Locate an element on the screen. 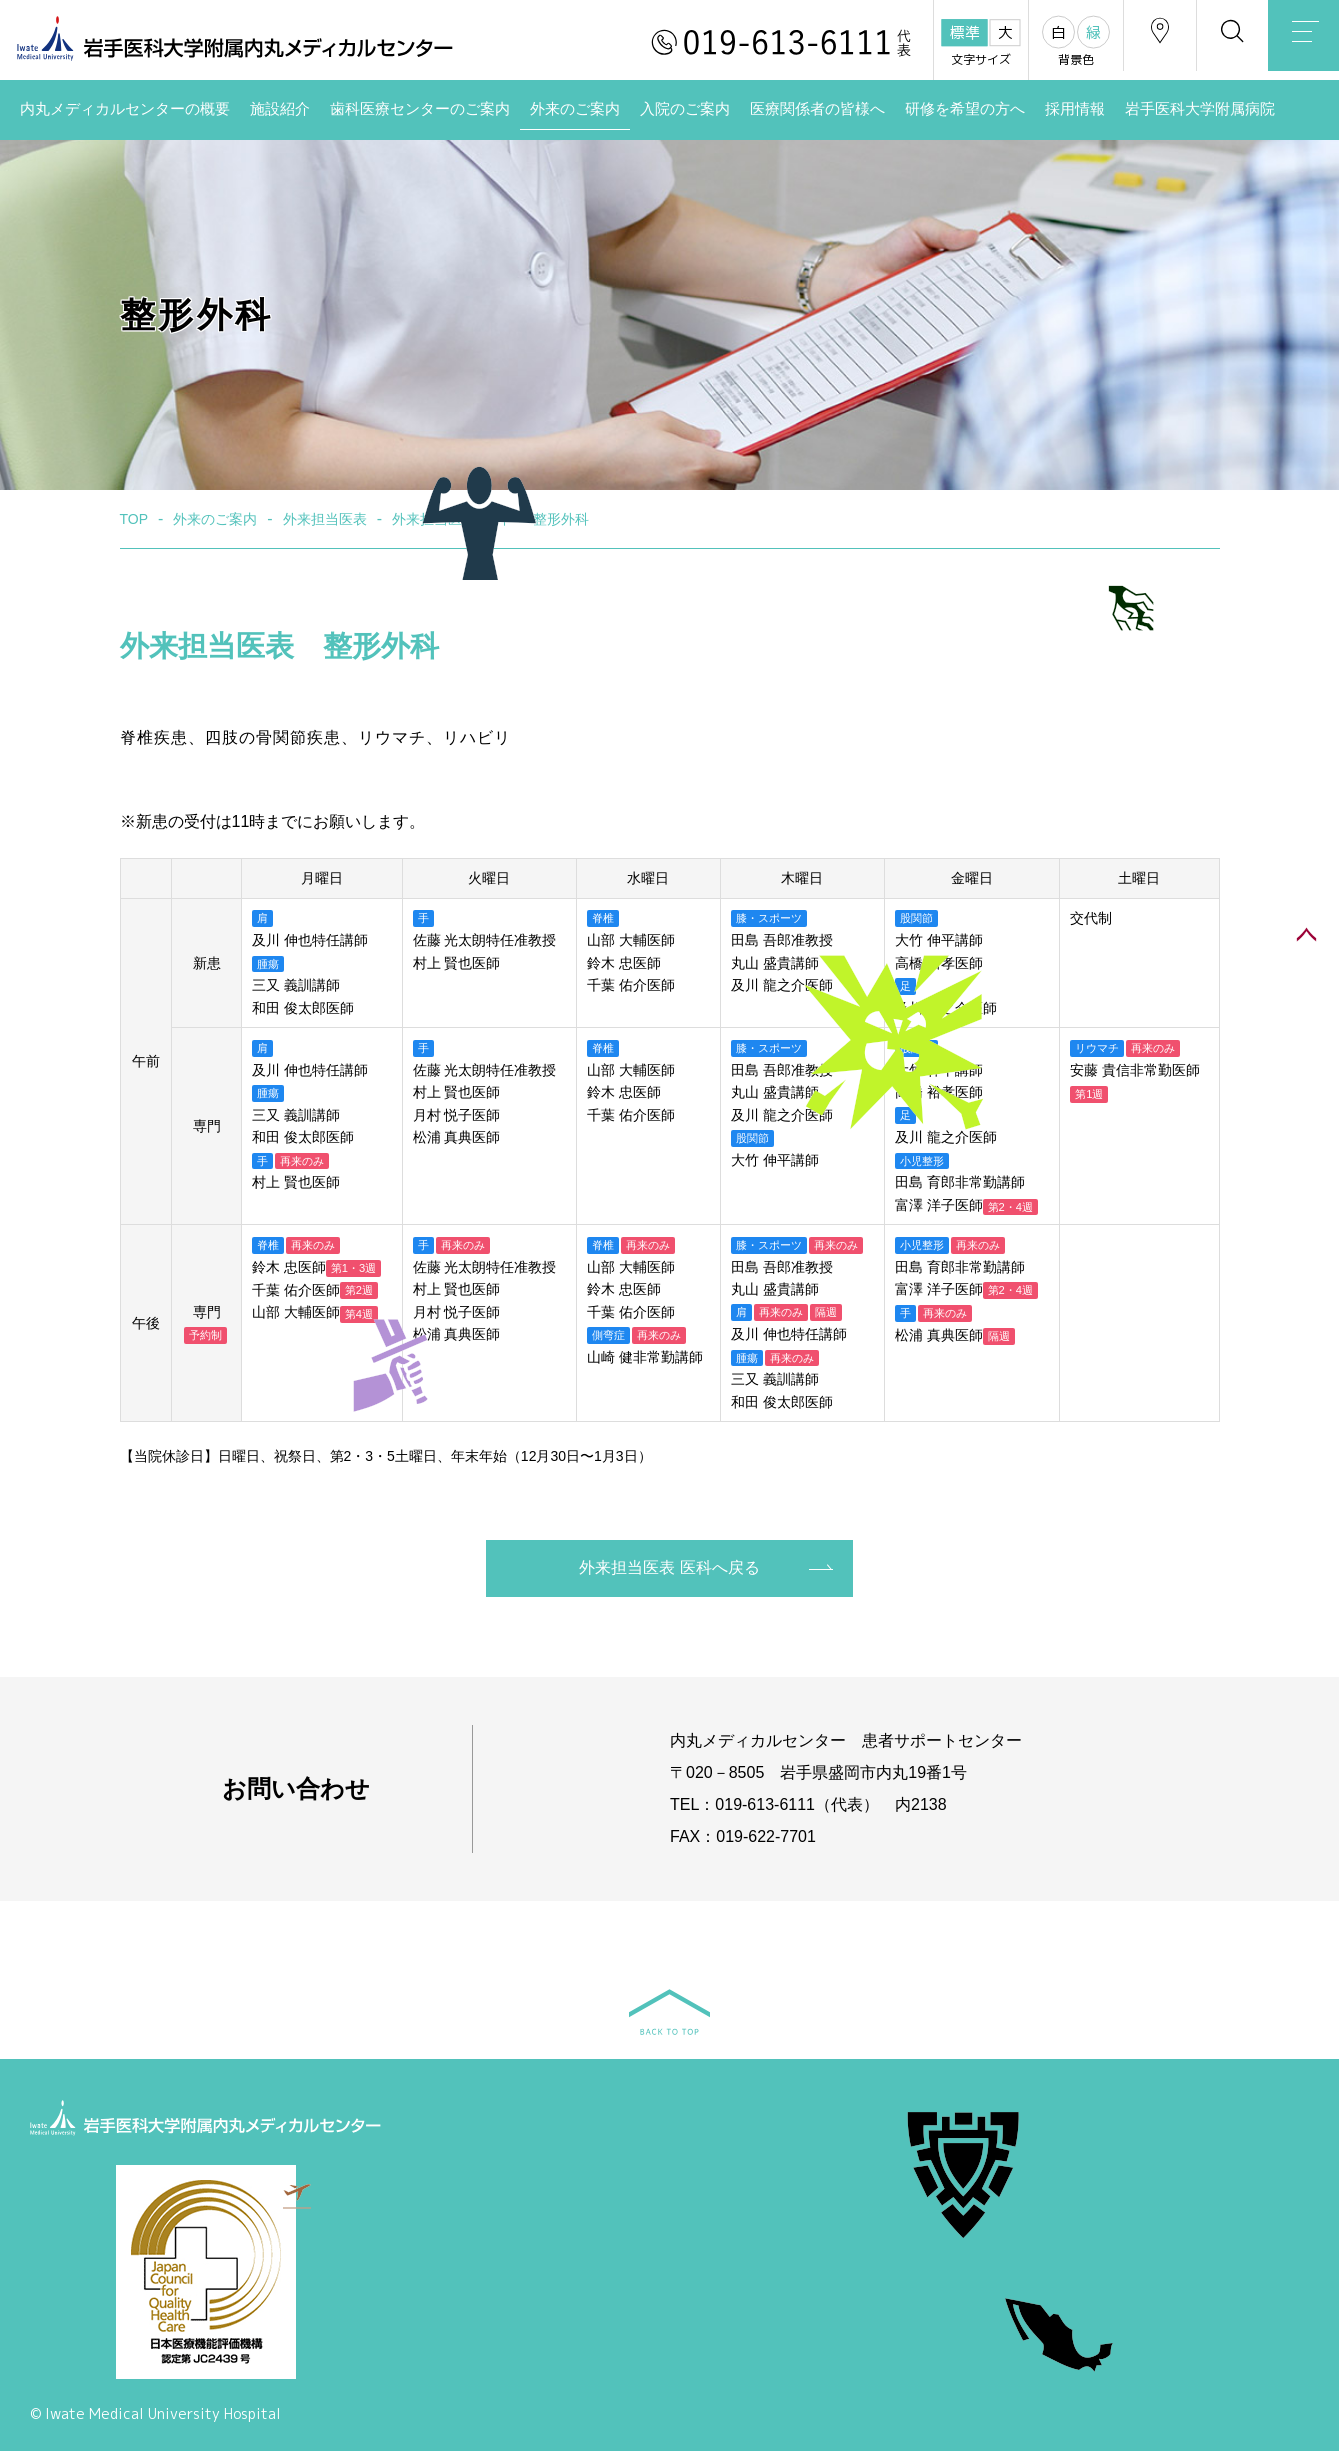 Image resolution: width=1339 pixels, height=2451 pixels. indicates lightning damage or electric attack ability is located at coordinates (1131, 608).